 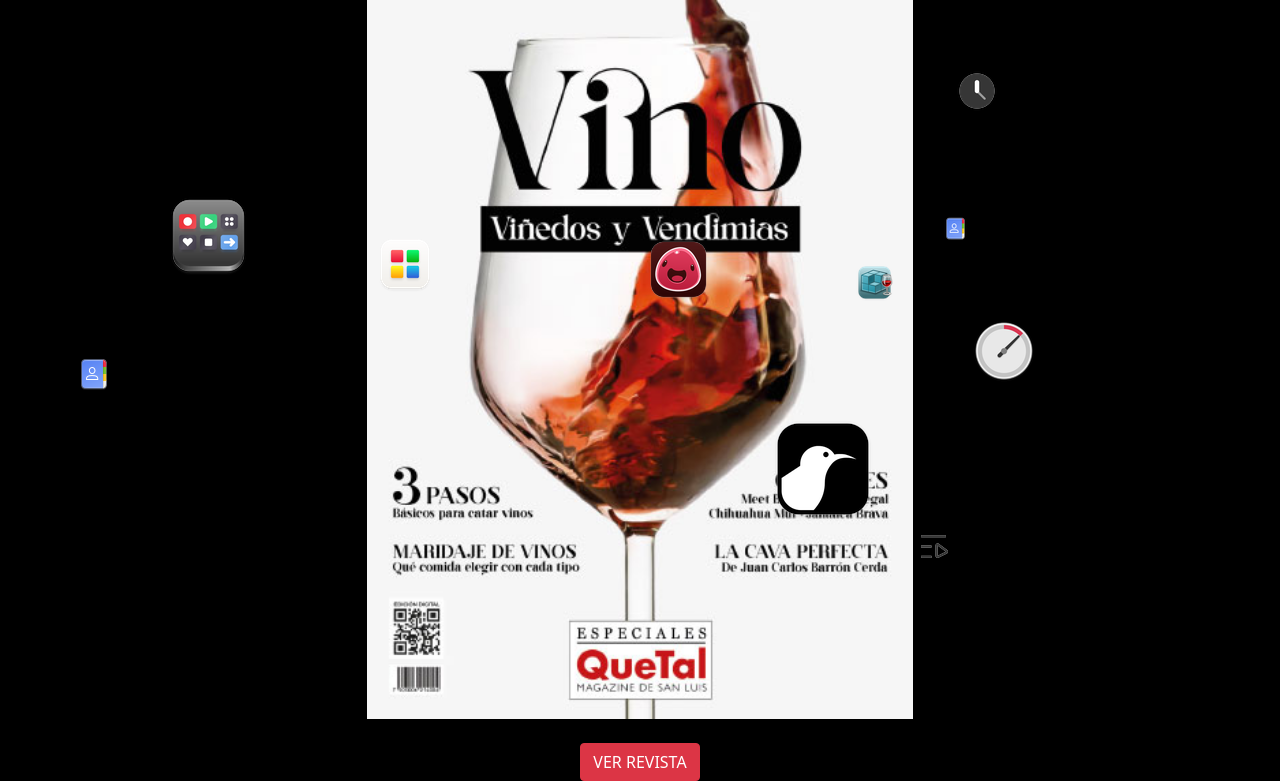 I want to click on open windows registry editor via wine, so click(x=874, y=282).